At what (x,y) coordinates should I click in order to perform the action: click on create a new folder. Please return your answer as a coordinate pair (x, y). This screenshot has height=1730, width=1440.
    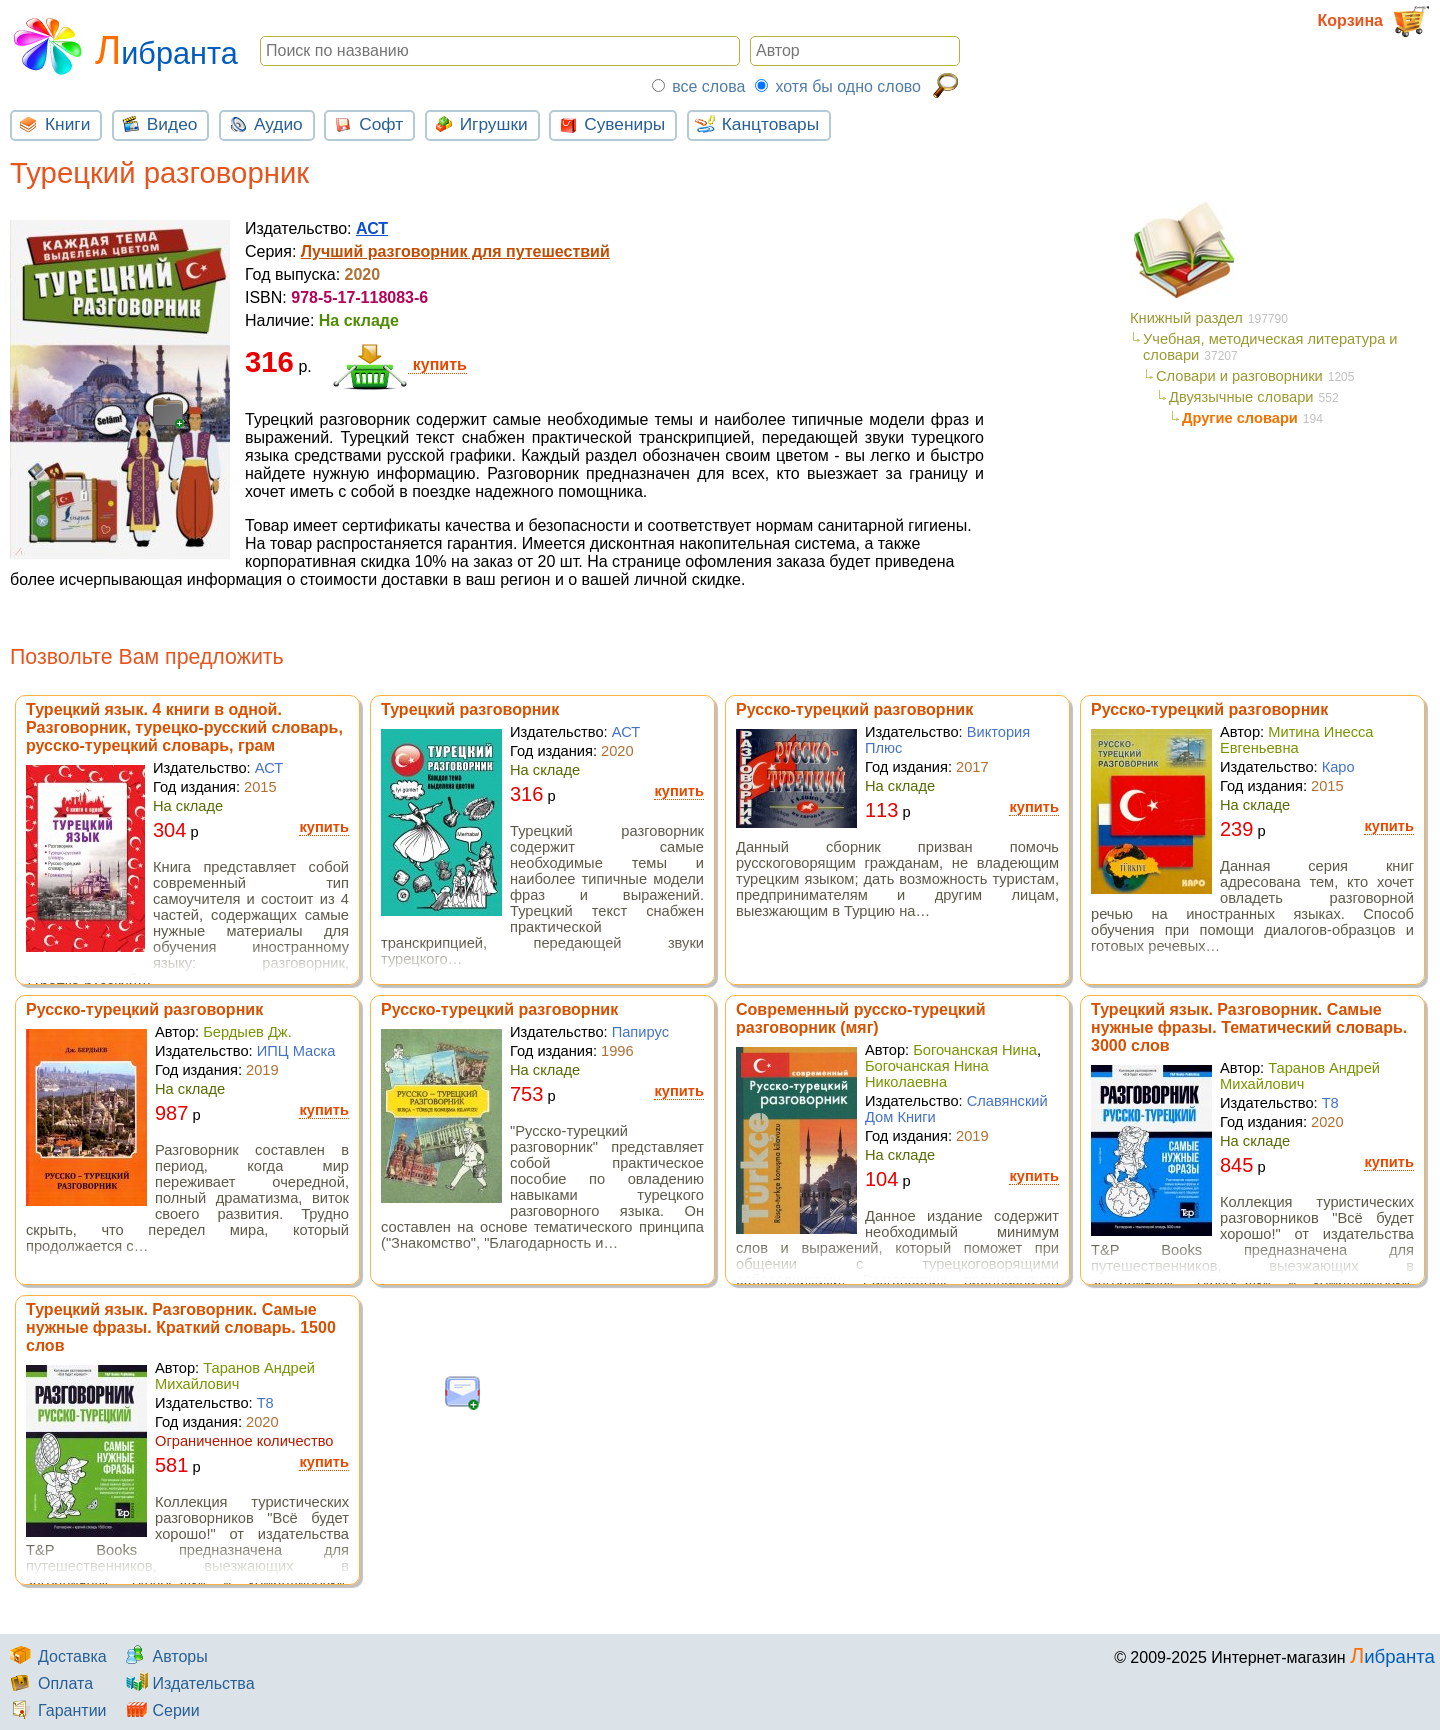
    Looking at the image, I should click on (168, 412).